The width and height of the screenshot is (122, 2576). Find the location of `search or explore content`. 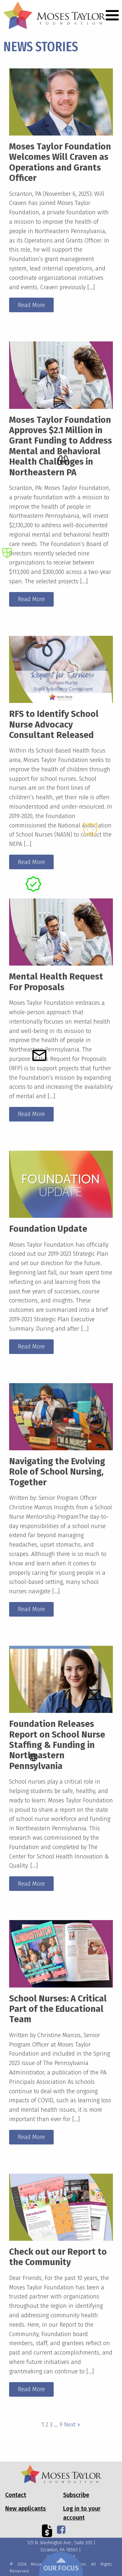

search or explore content is located at coordinates (63, 460).